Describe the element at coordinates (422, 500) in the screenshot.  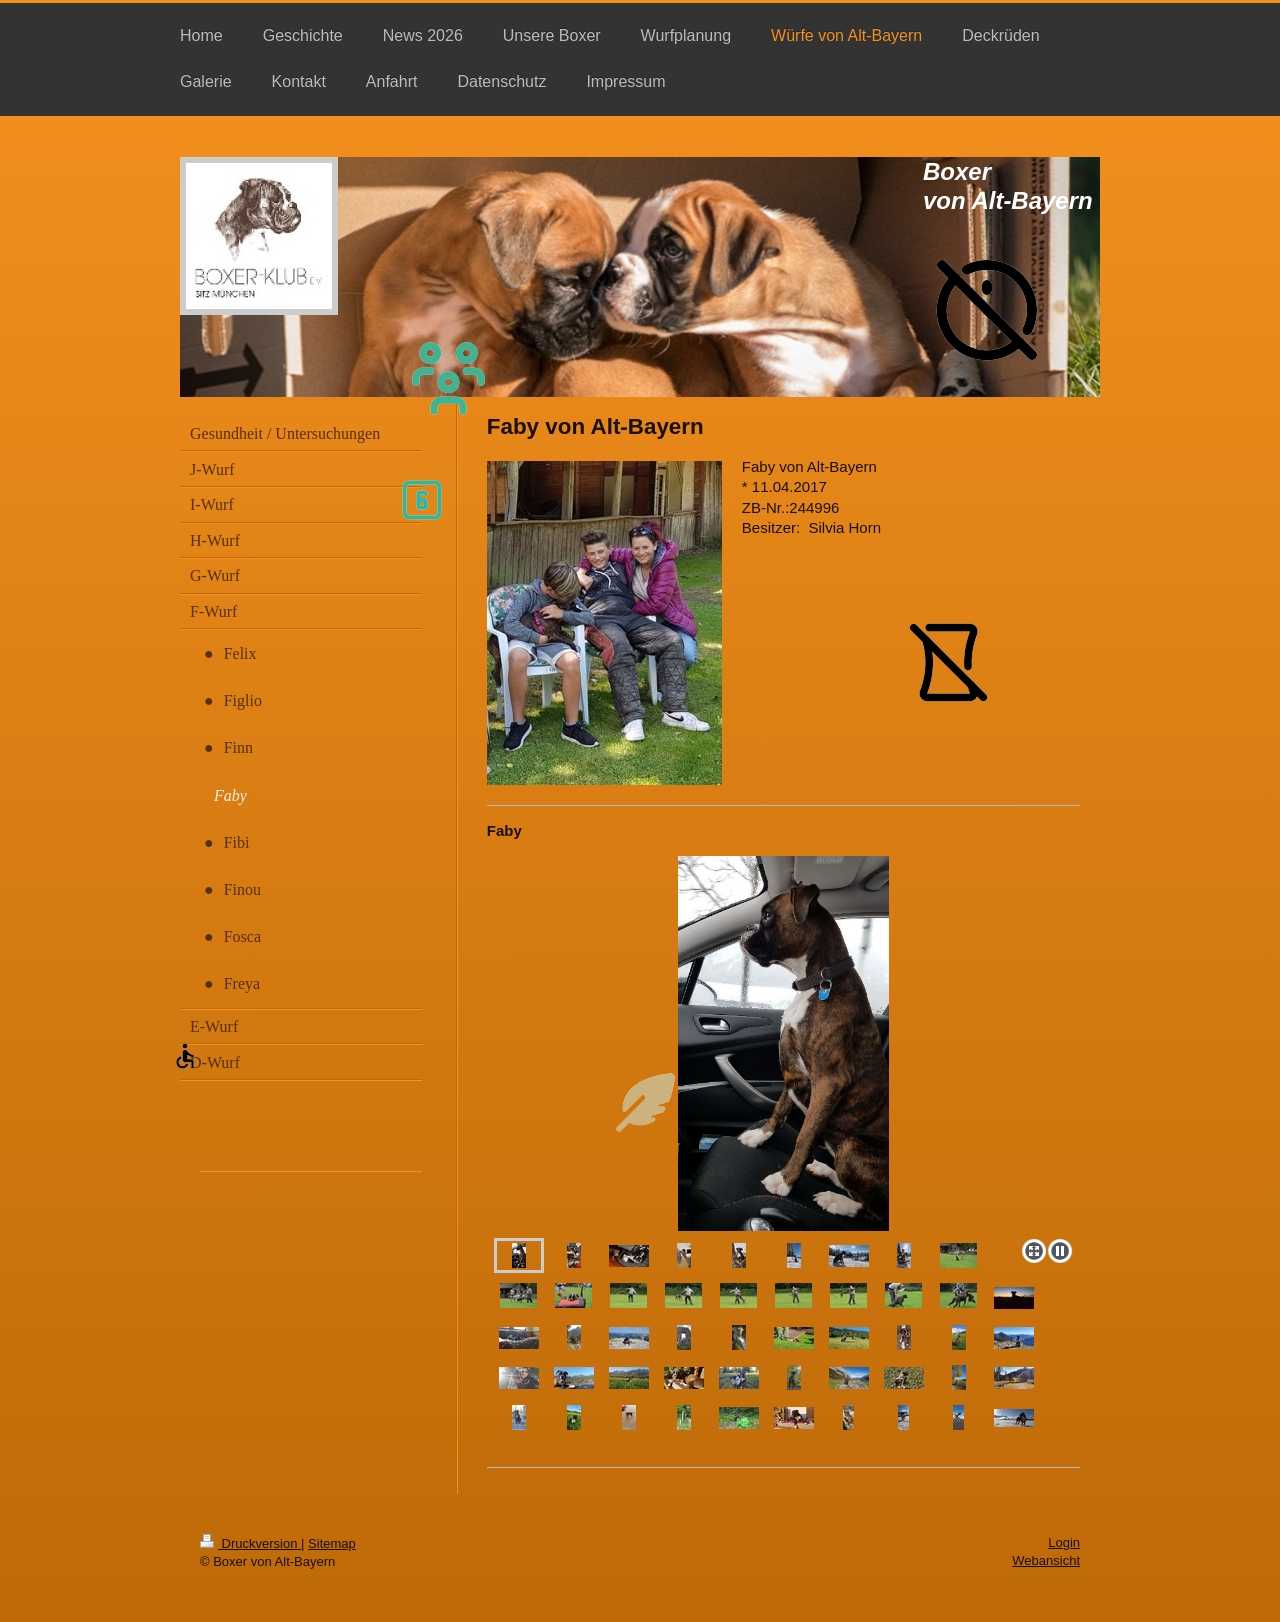
I see `select or navigate to item number 6` at that location.